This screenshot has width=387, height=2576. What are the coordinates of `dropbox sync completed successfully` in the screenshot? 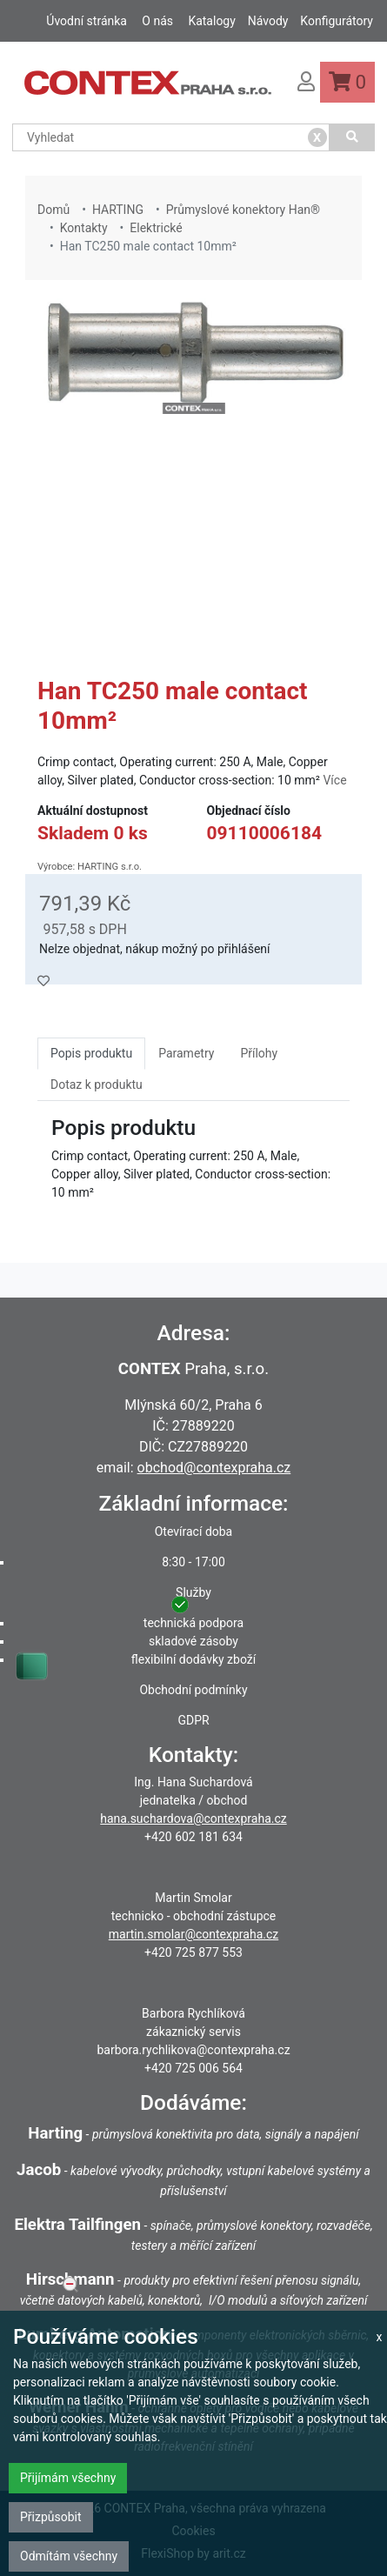 It's located at (180, 1605).